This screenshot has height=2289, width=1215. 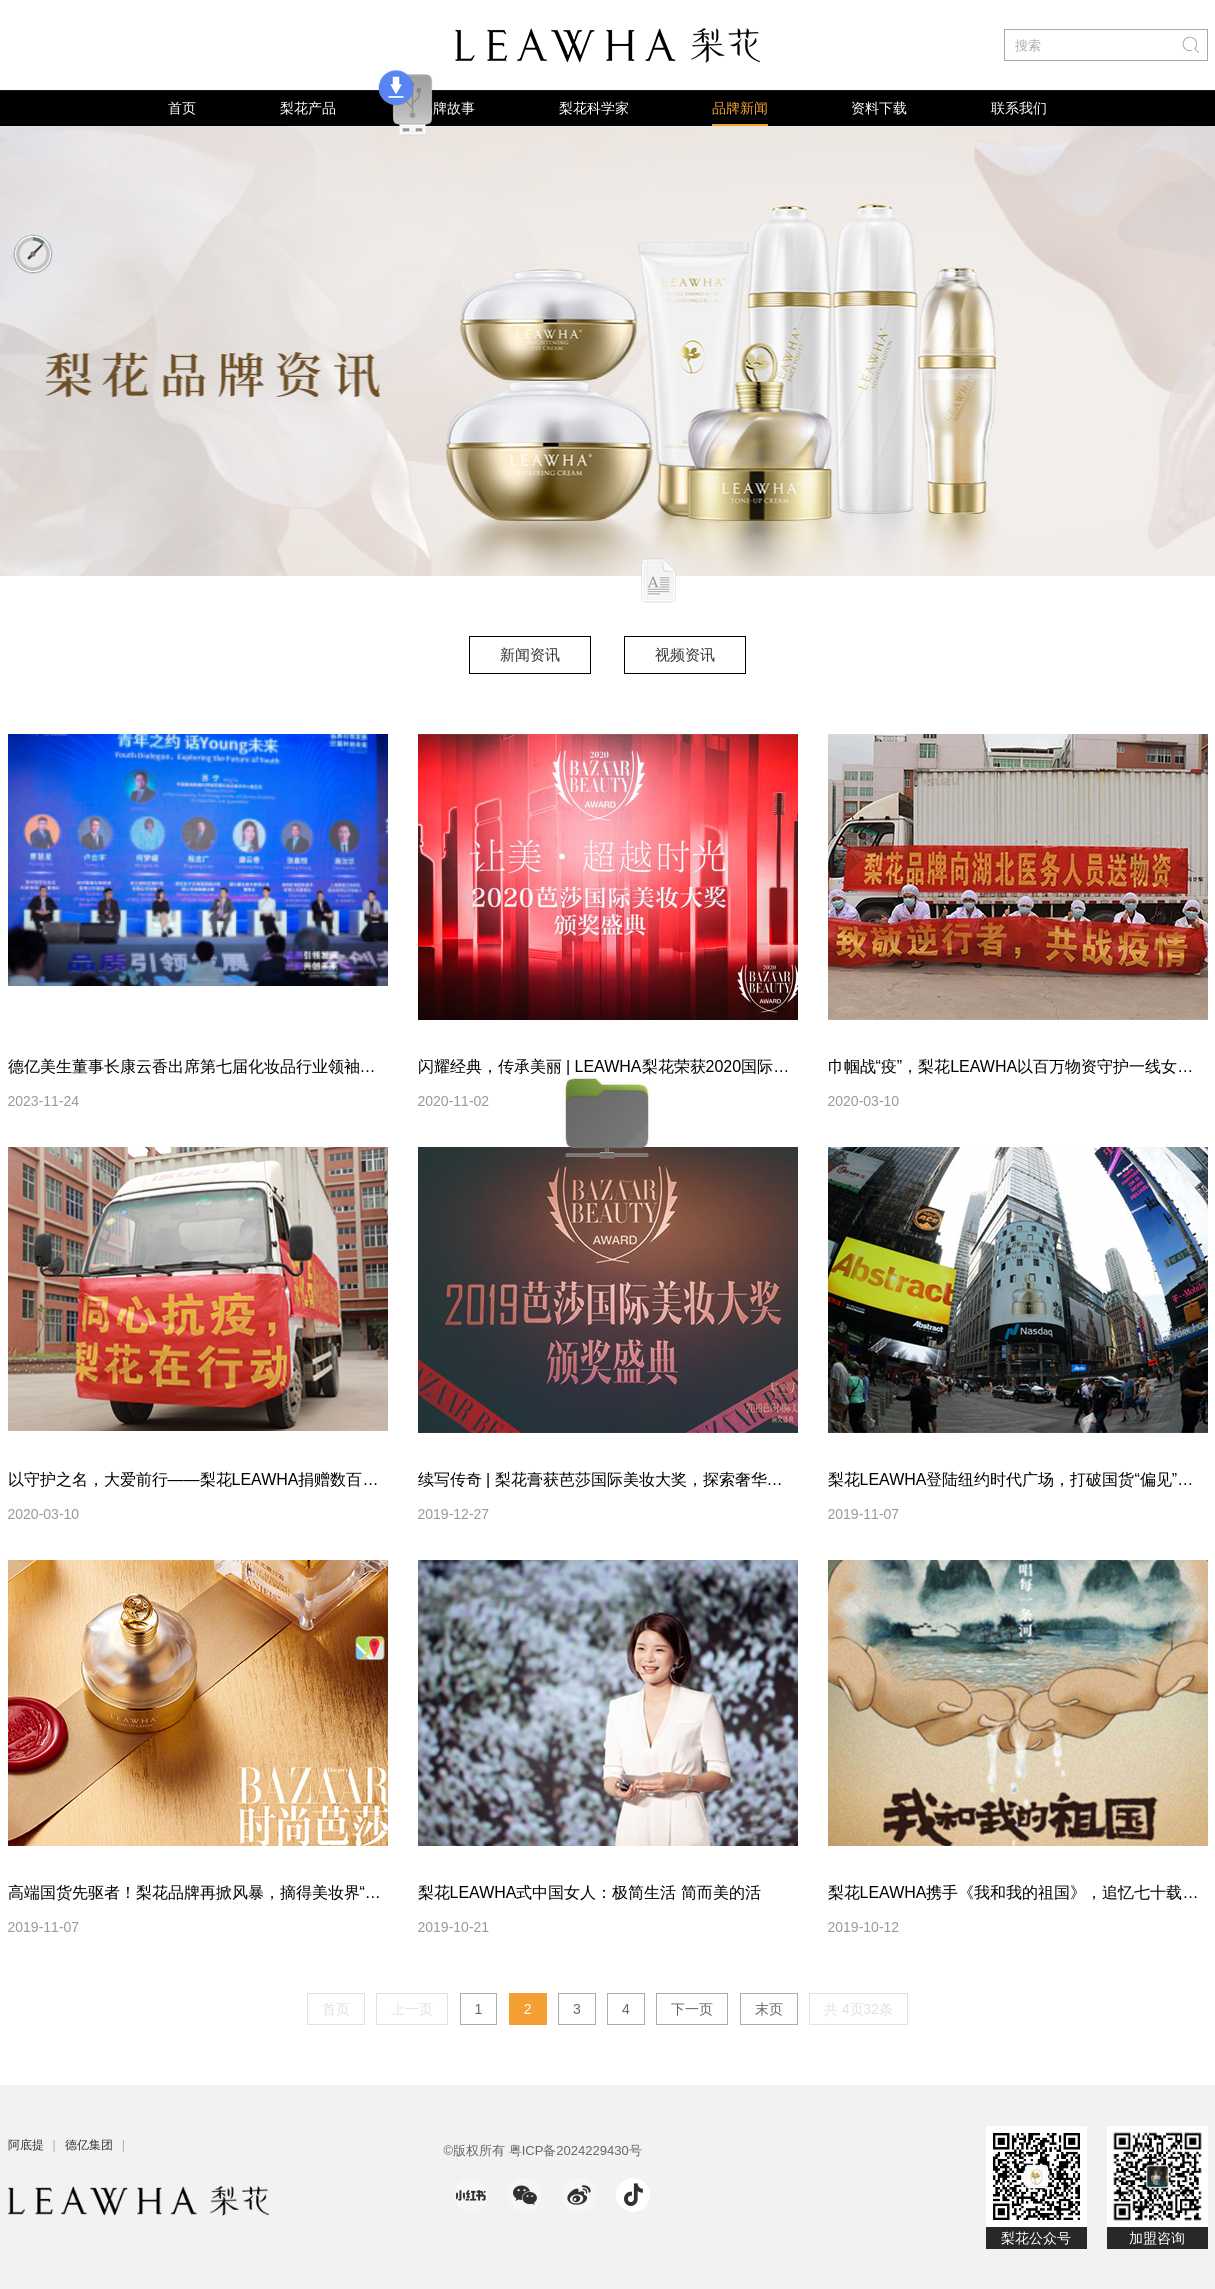 I want to click on open a rich text document, so click(x=658, y=580).